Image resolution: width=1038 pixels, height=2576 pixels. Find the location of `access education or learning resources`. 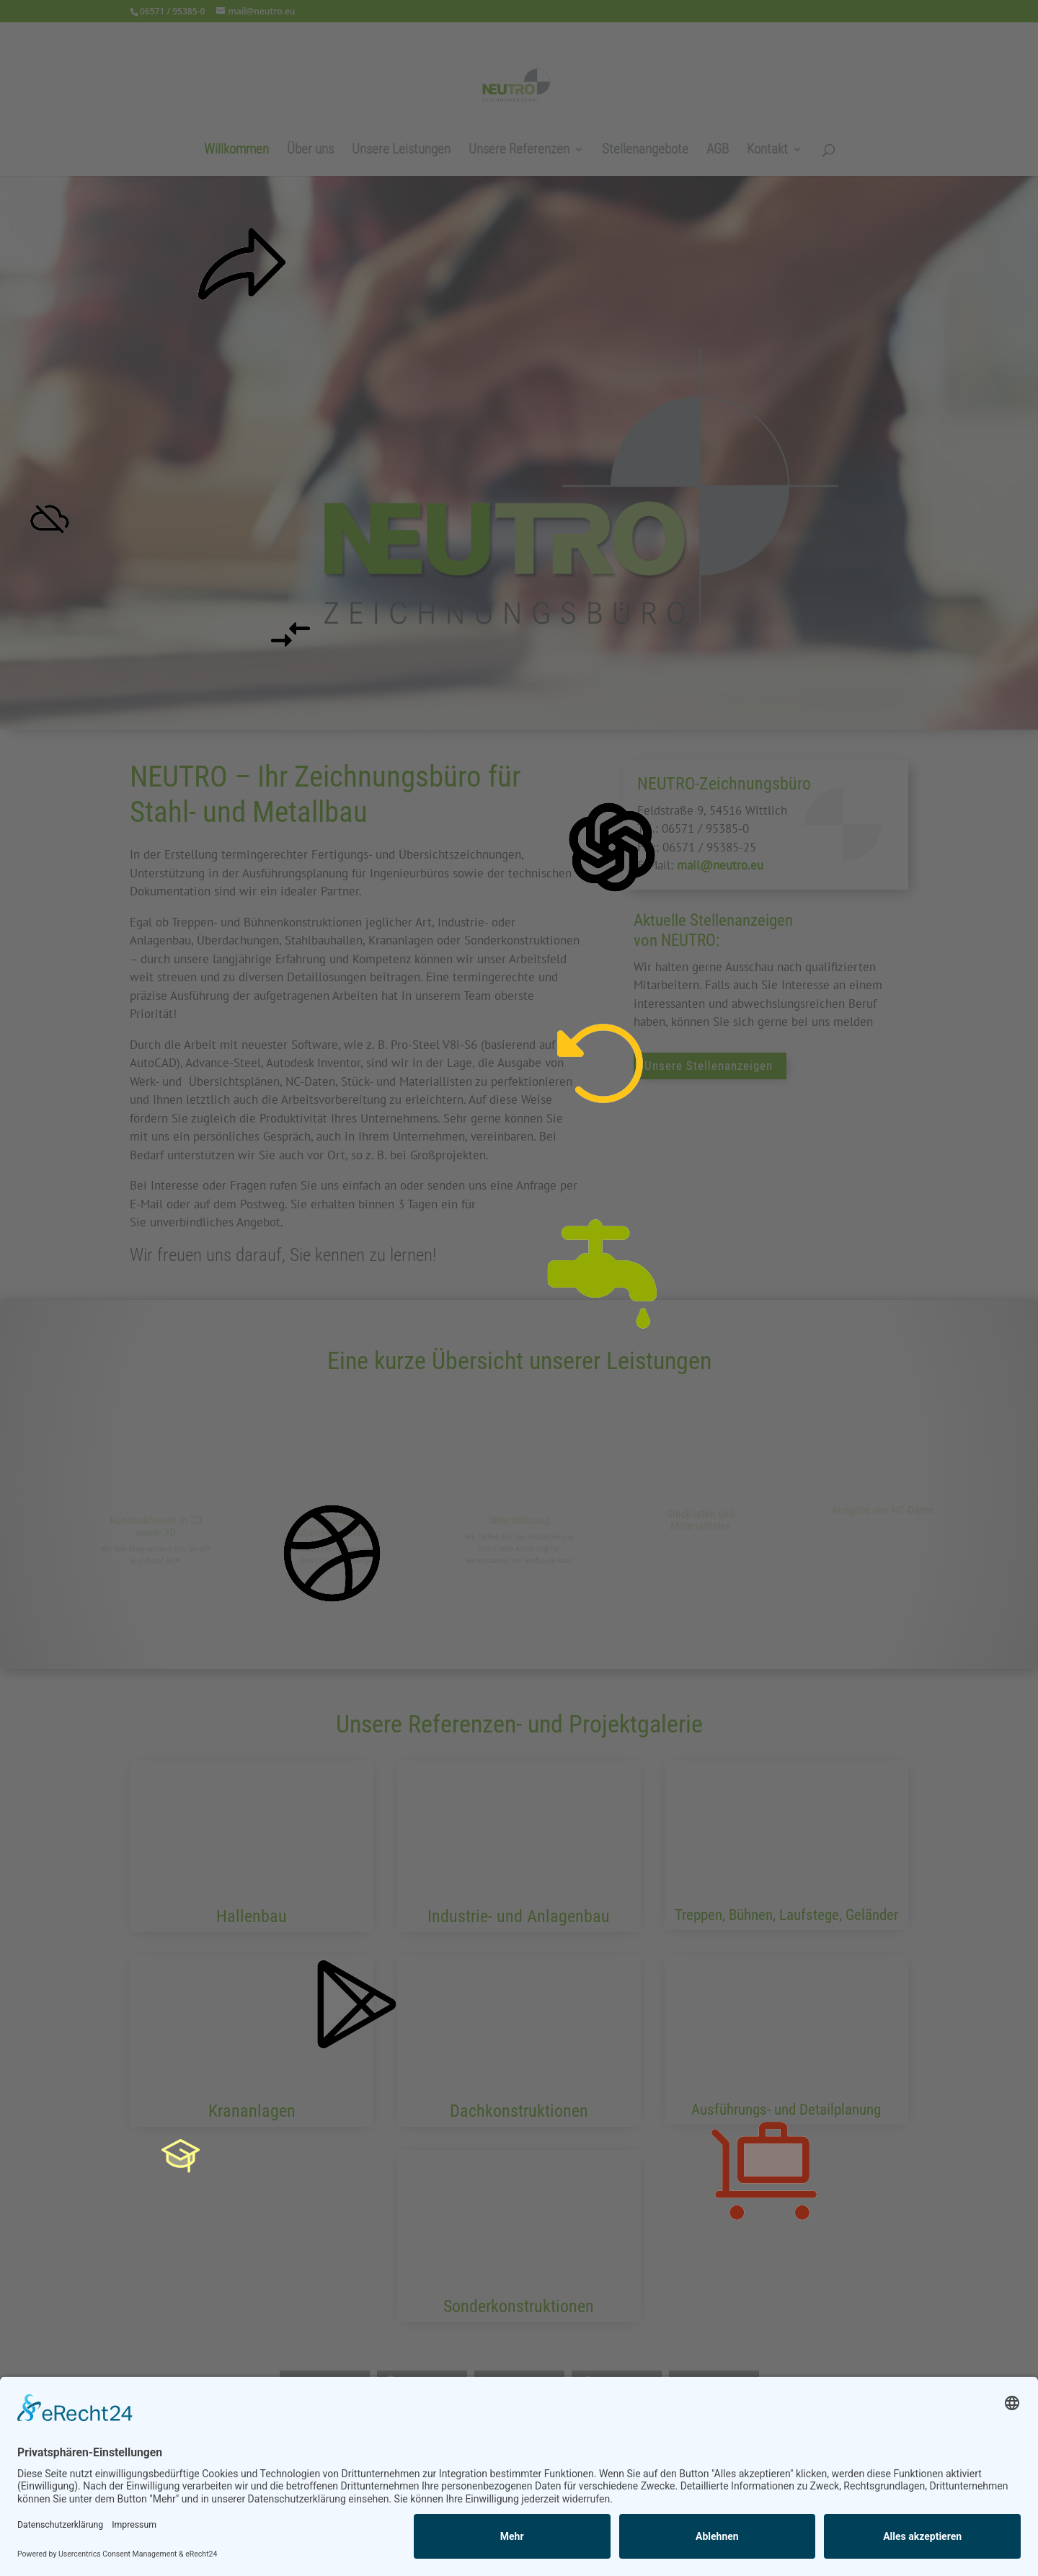

access education or learning resources is located at coordinates (180, 2154).